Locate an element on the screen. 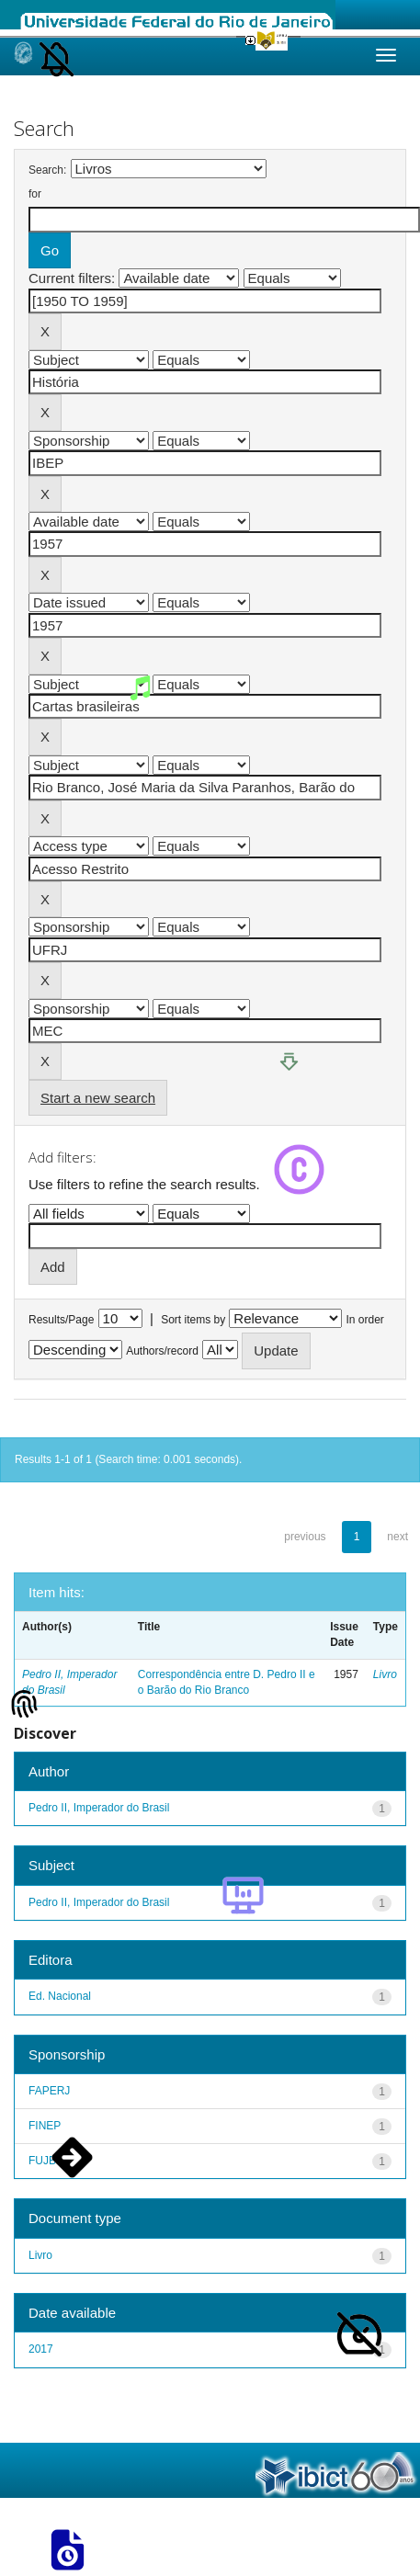 This screenshot has height=2576, width=420. view file history or recent activity is located at coordinates (67, 2549).